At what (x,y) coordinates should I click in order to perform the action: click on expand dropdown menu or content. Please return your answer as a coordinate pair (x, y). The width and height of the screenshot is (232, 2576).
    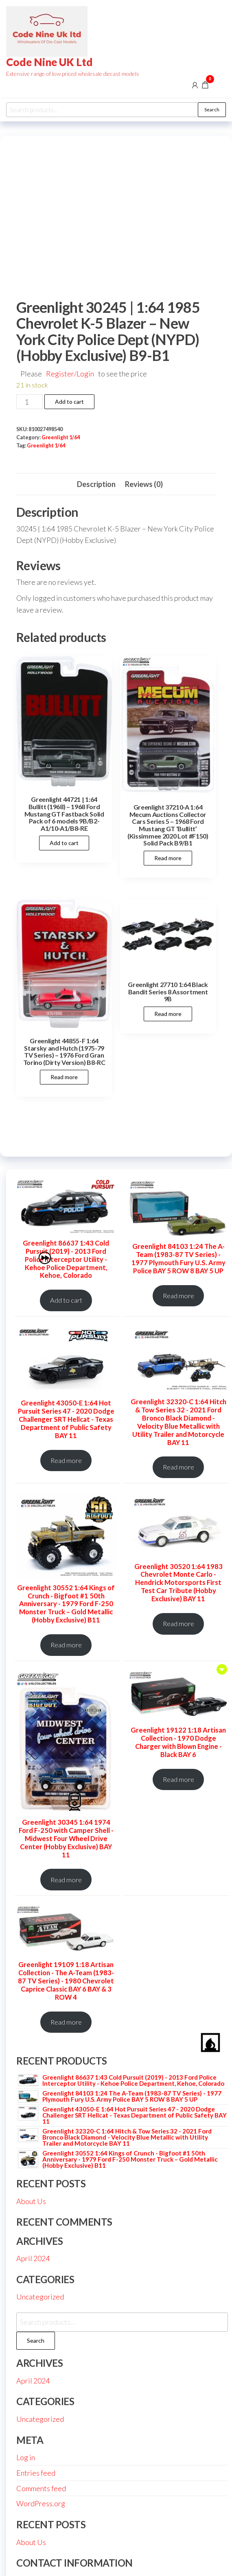
    Looking at the image, I should click on (222, 1669).